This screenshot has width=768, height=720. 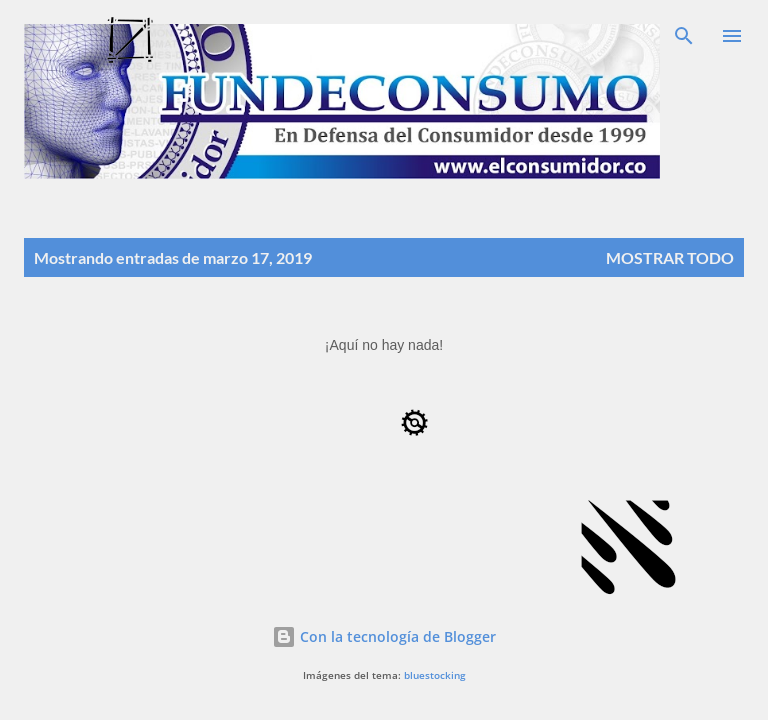 I want to click on indicates heavy rain weather condition, so click(x=629, y=547).